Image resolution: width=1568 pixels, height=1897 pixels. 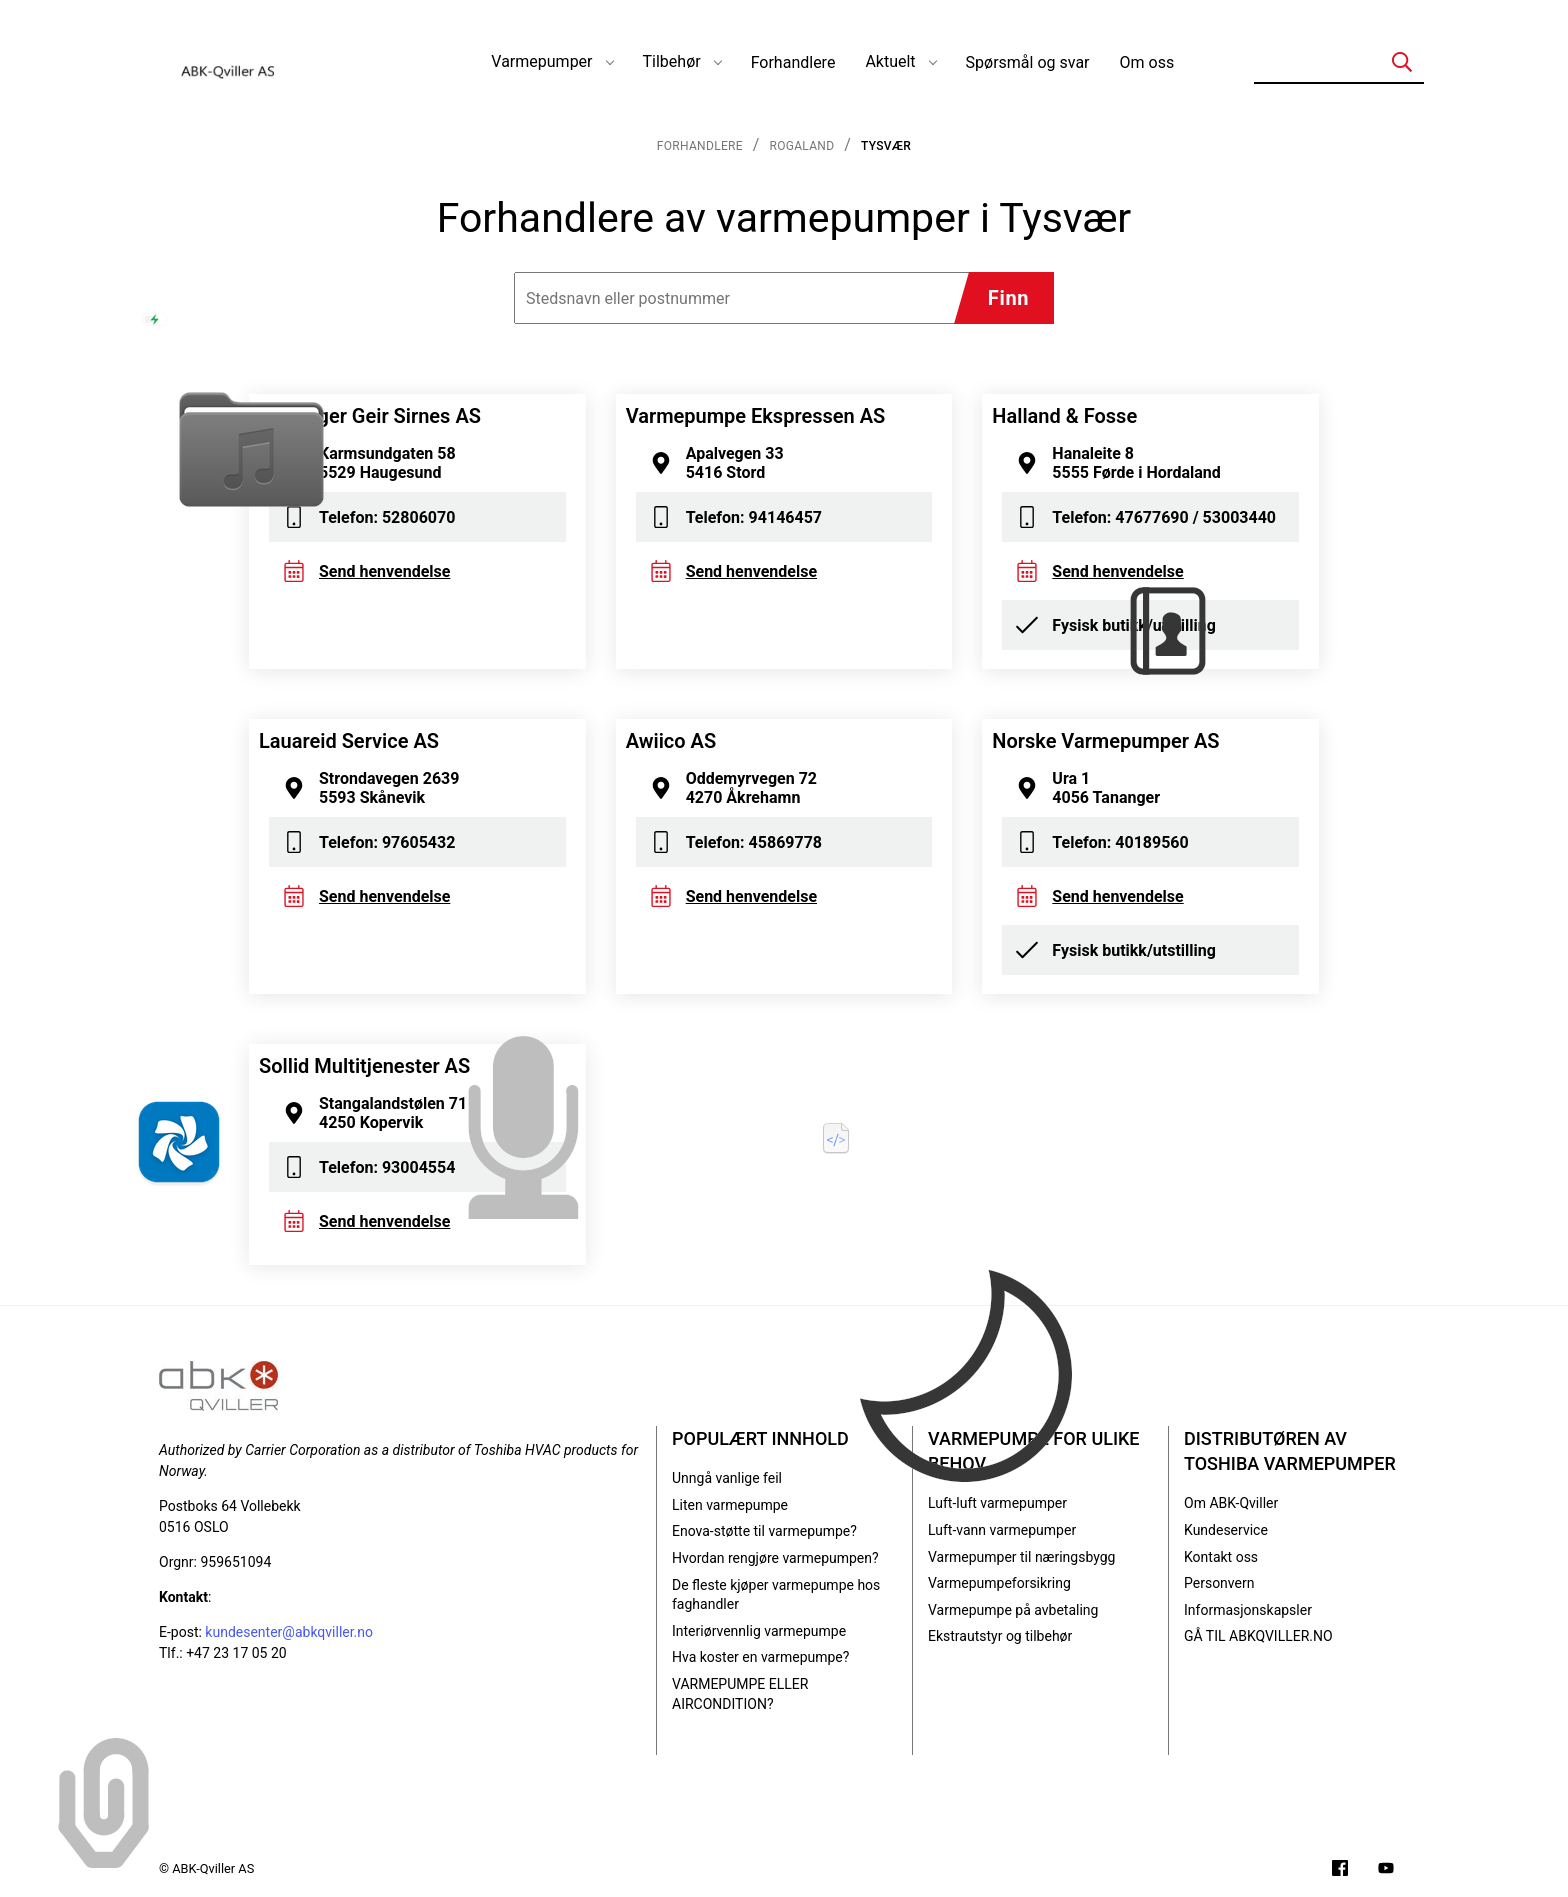 What do you see at coordinates (529, 1121) in the screenshot?
I see `enable microphone or voice input` at bounding box center [529, 1121].